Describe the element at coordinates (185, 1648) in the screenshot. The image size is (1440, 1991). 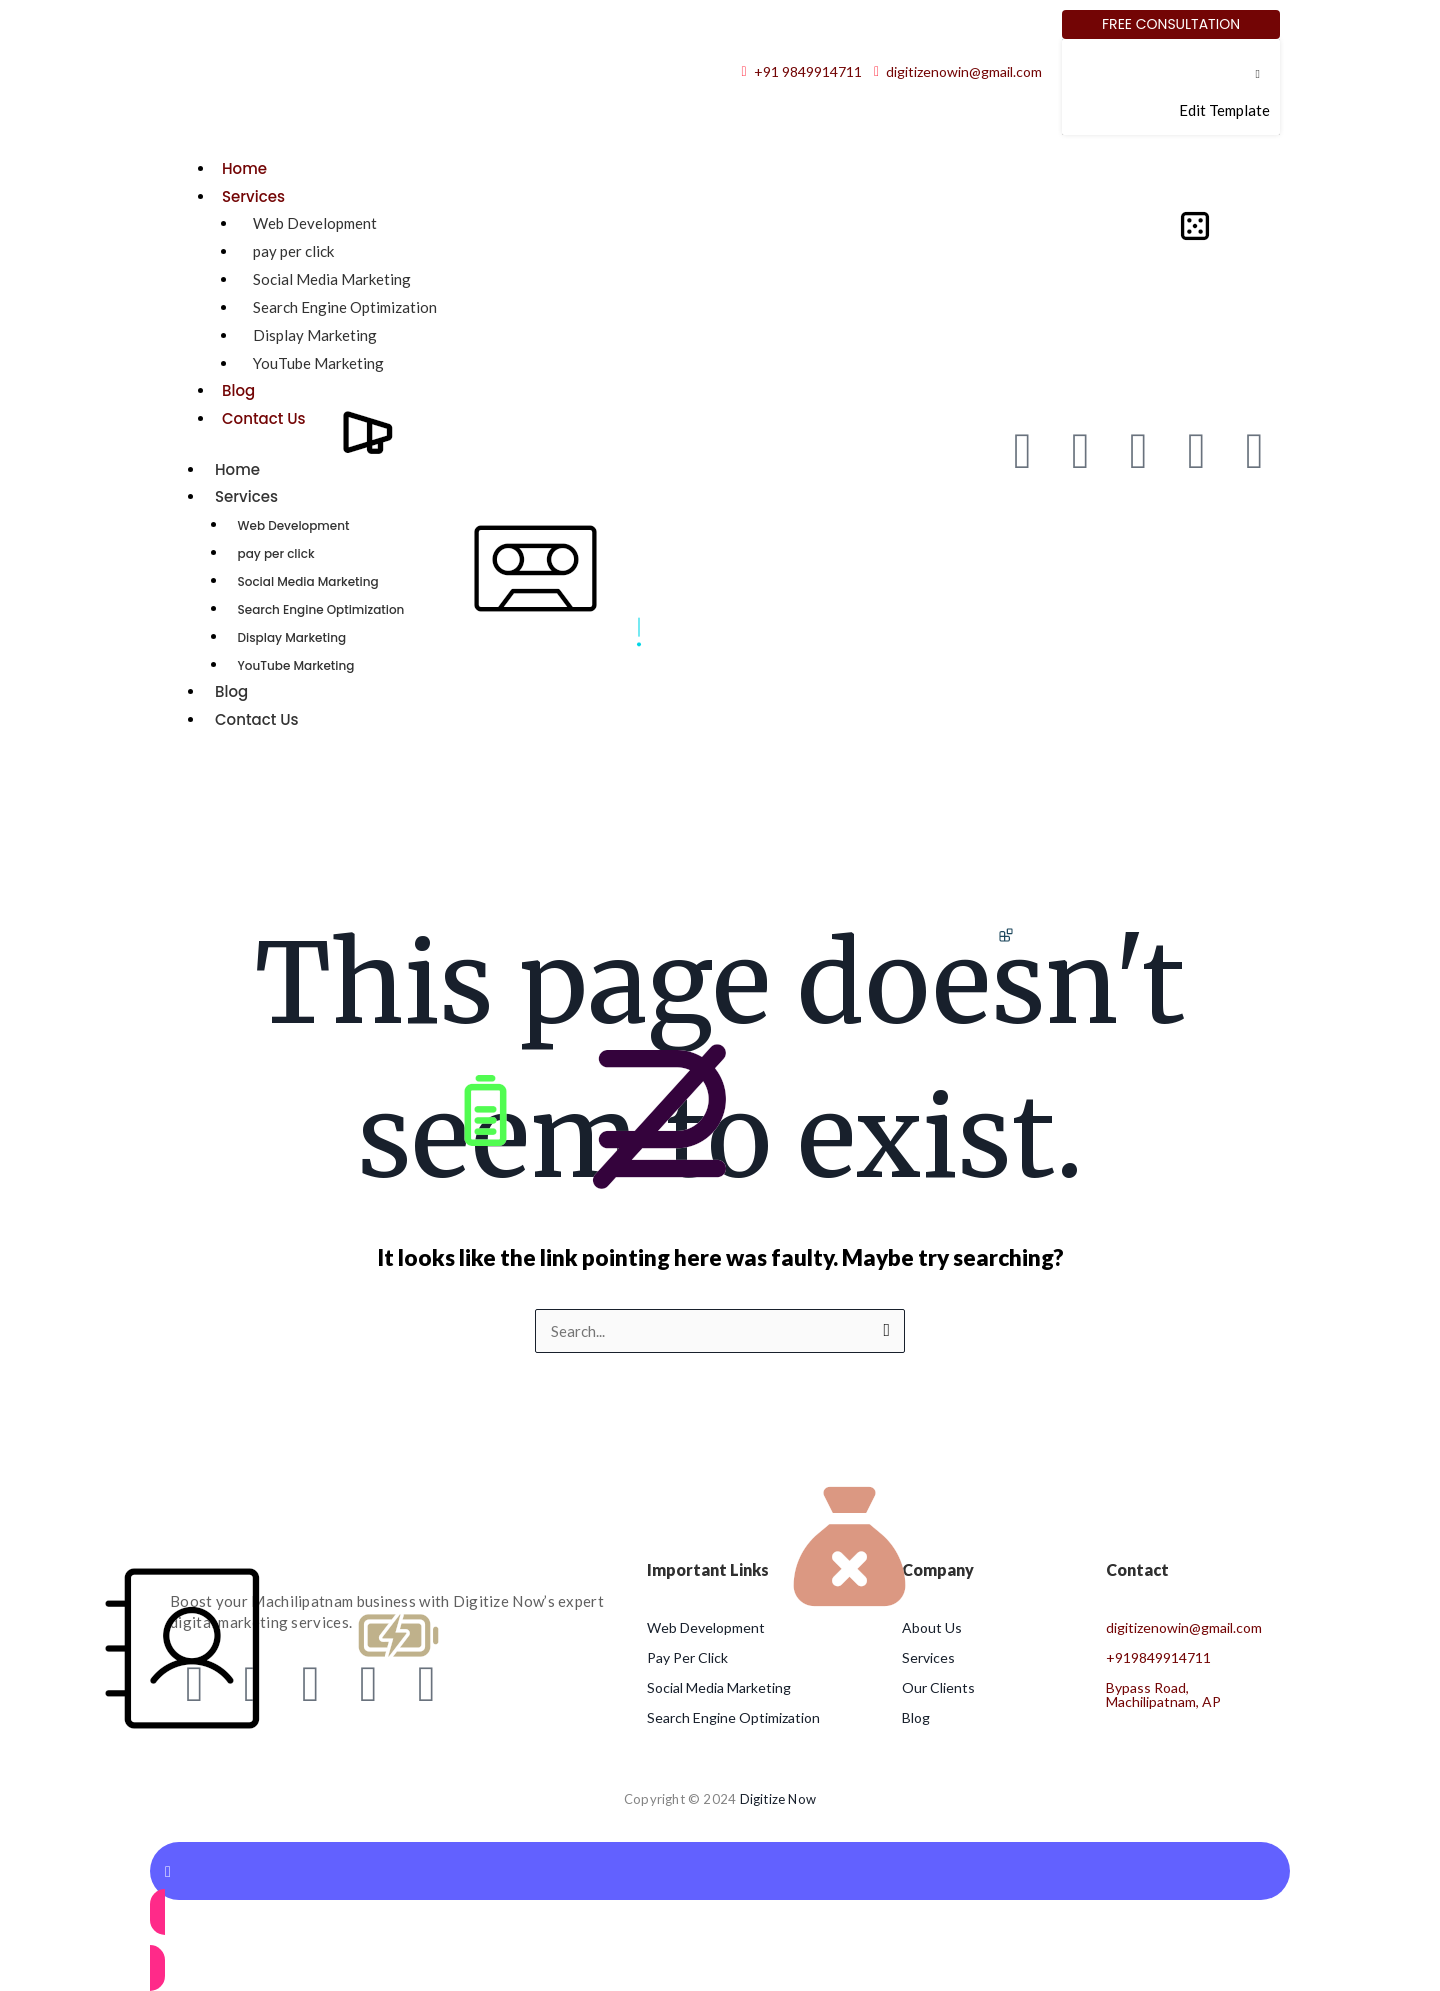
I see `open your contacts or address book` at that location.